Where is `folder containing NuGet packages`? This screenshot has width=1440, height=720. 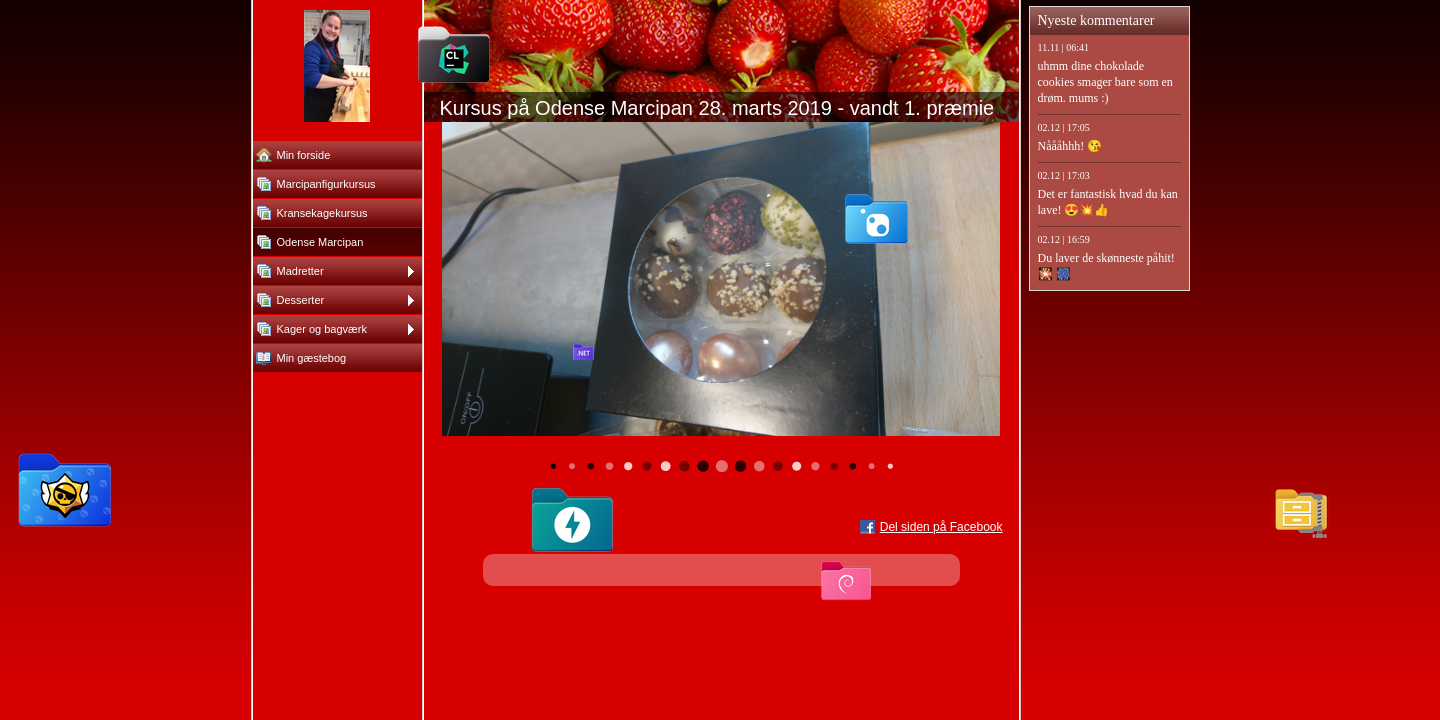 folder containing NuGet packages is located at coordinates (876, 220).